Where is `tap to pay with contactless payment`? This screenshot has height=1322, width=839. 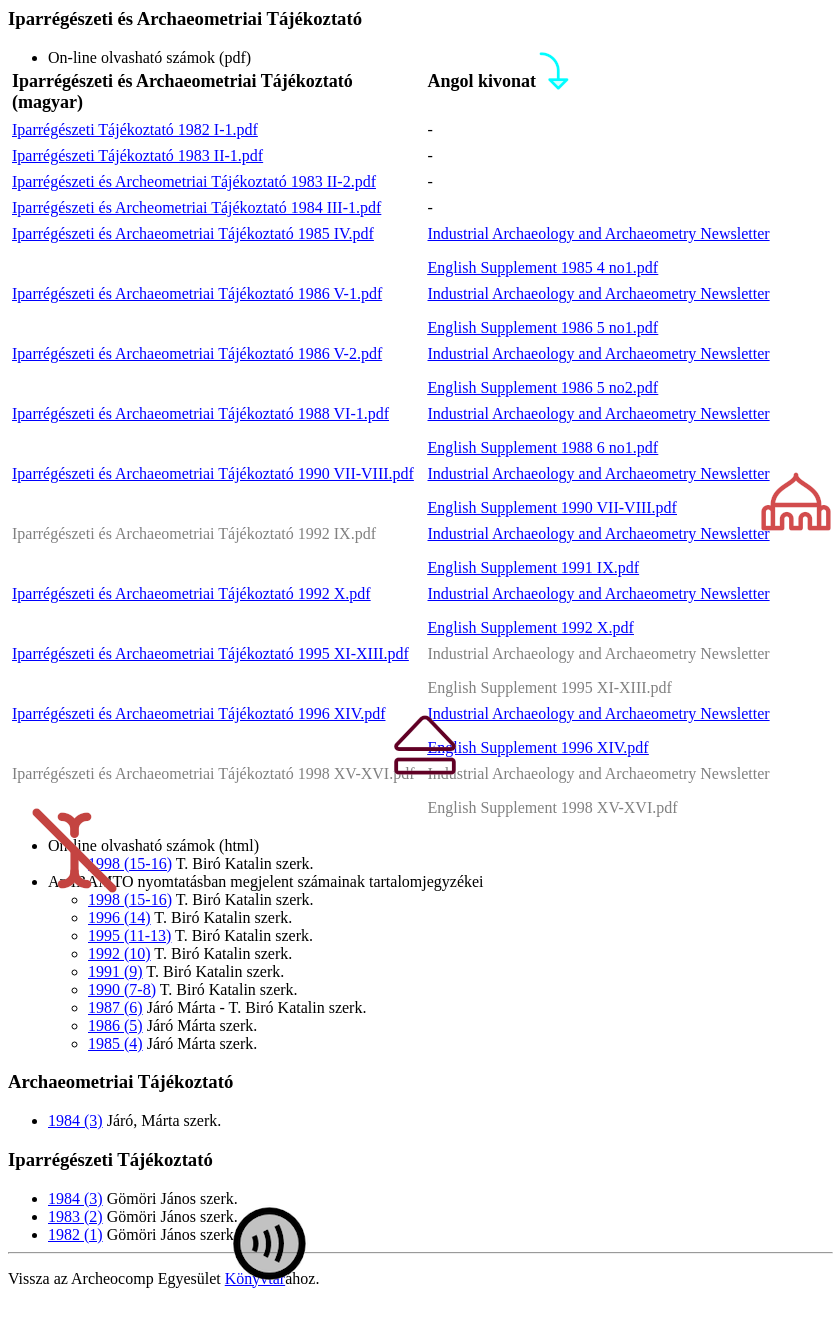
tap to pay with contactless payment is located at coordinates (269, 1243).